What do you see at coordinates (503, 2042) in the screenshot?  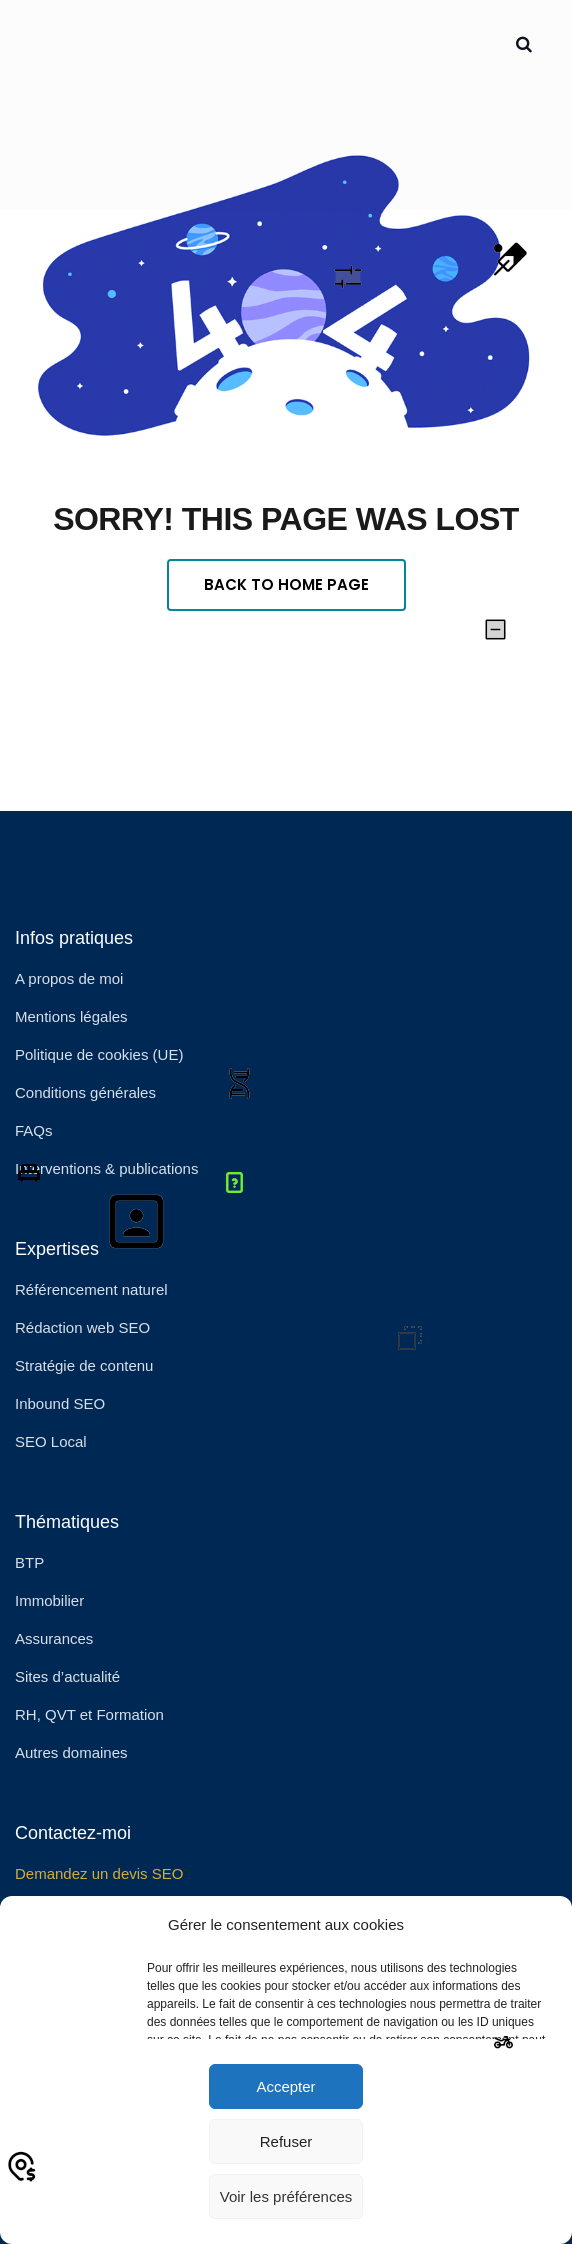 I see `select motorcycle as vehicle type` at bounding box center [503, 2042].